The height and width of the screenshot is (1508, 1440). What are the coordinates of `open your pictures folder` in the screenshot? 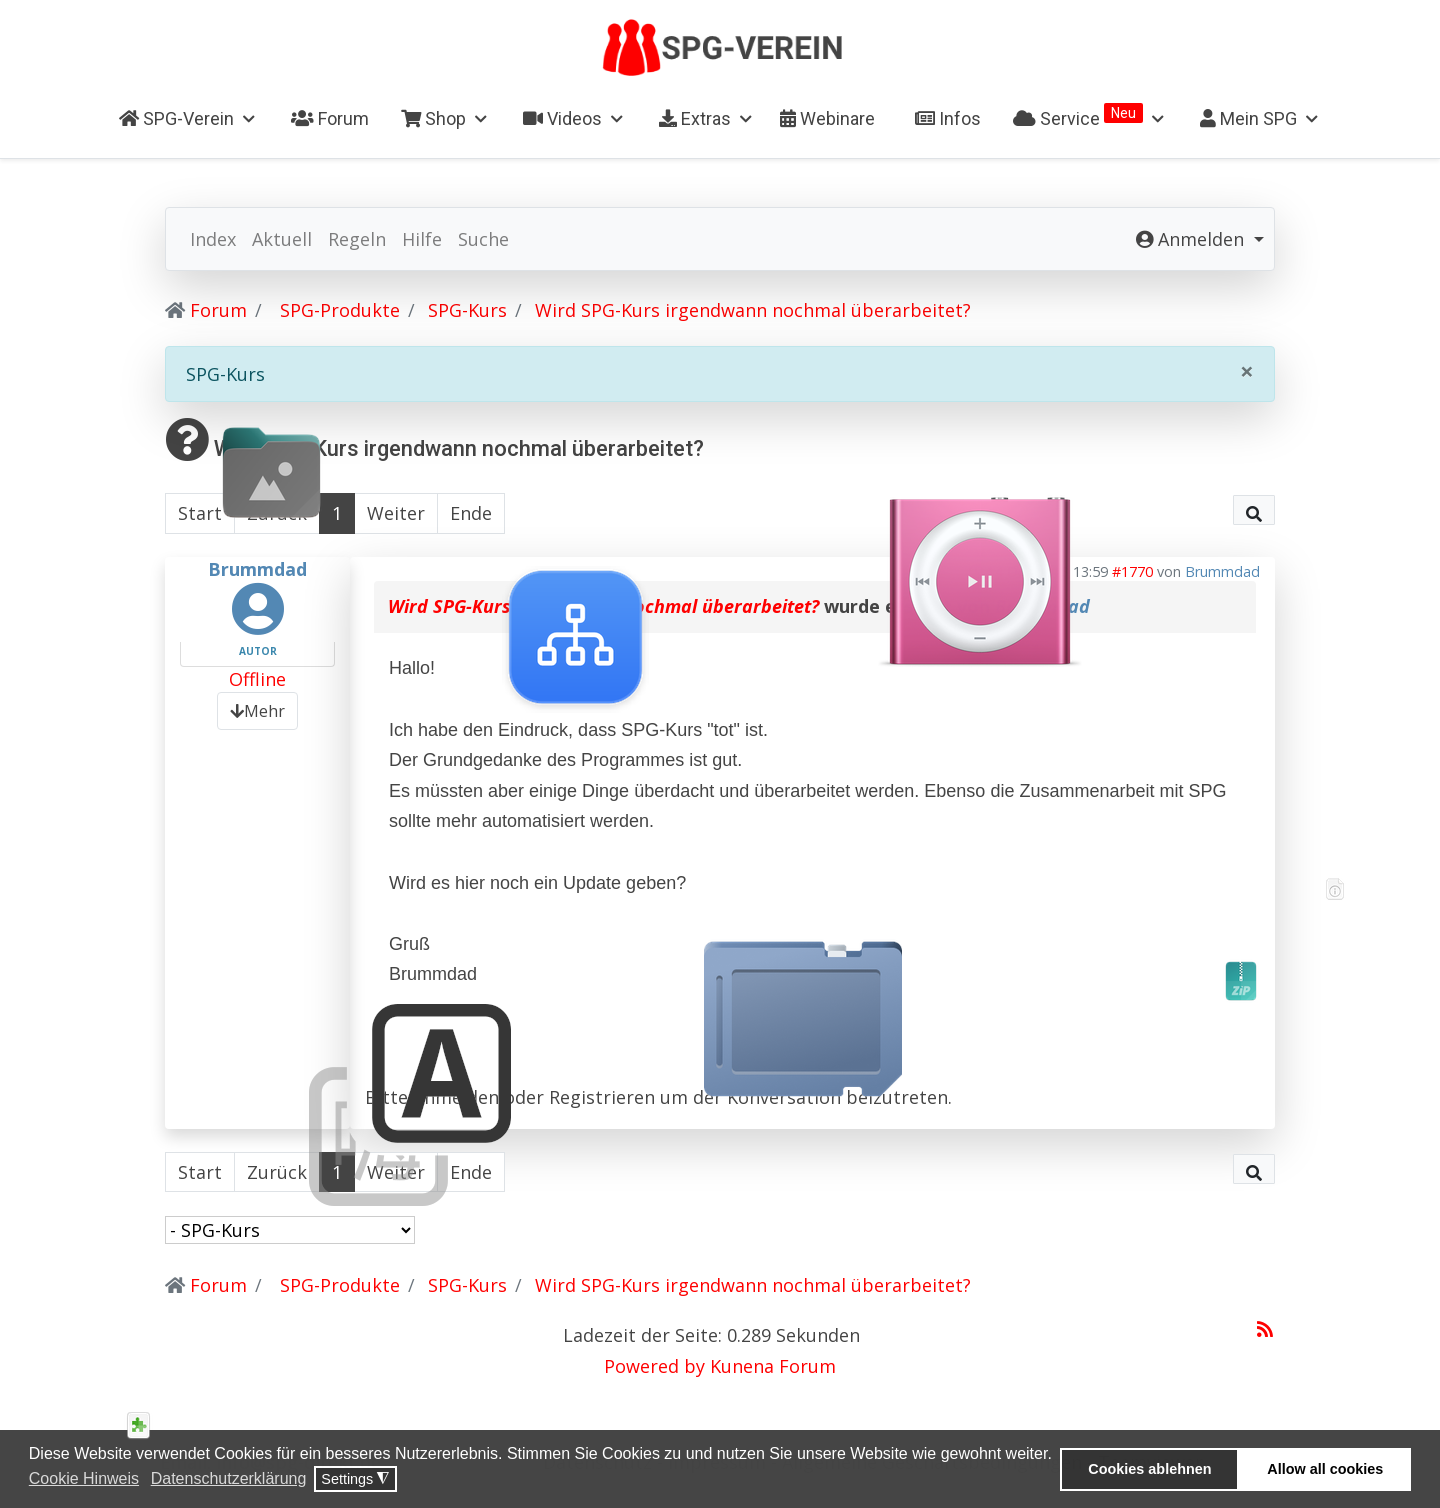 It's located at (271, 472).